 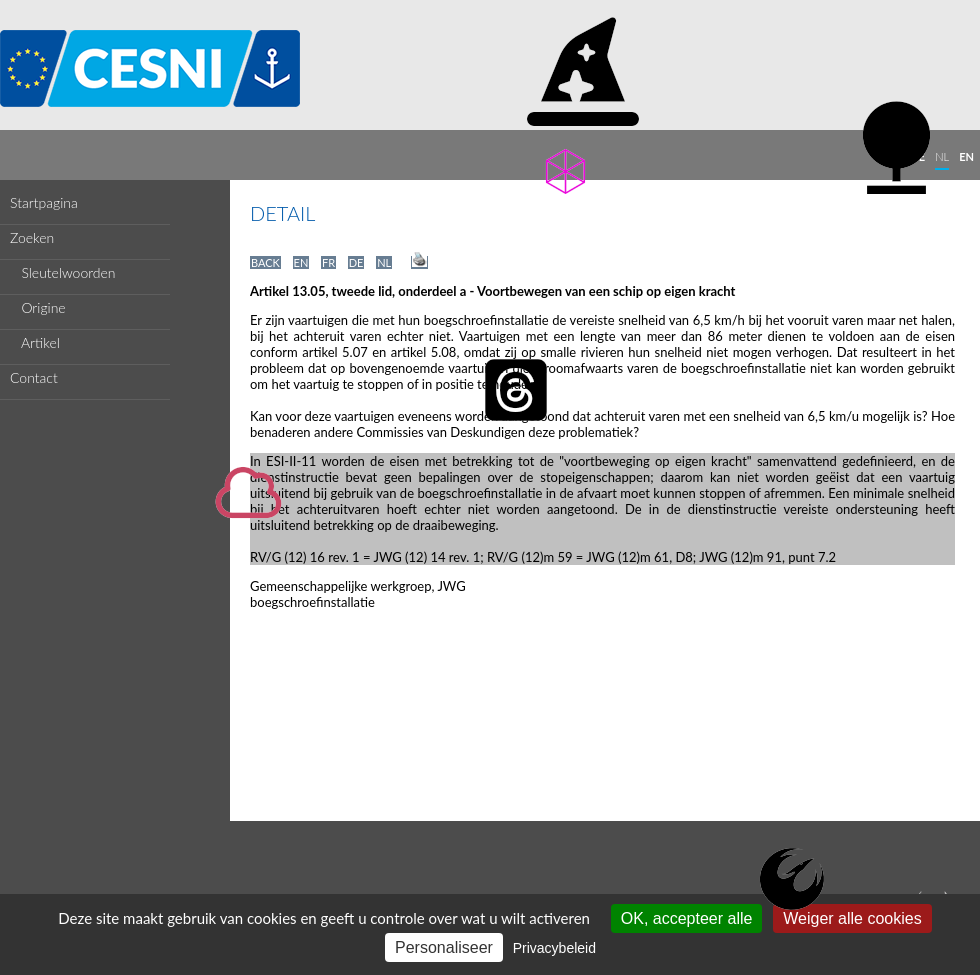 I want to click on vfairs virtual events platform logo, so click(x=565, y=171).